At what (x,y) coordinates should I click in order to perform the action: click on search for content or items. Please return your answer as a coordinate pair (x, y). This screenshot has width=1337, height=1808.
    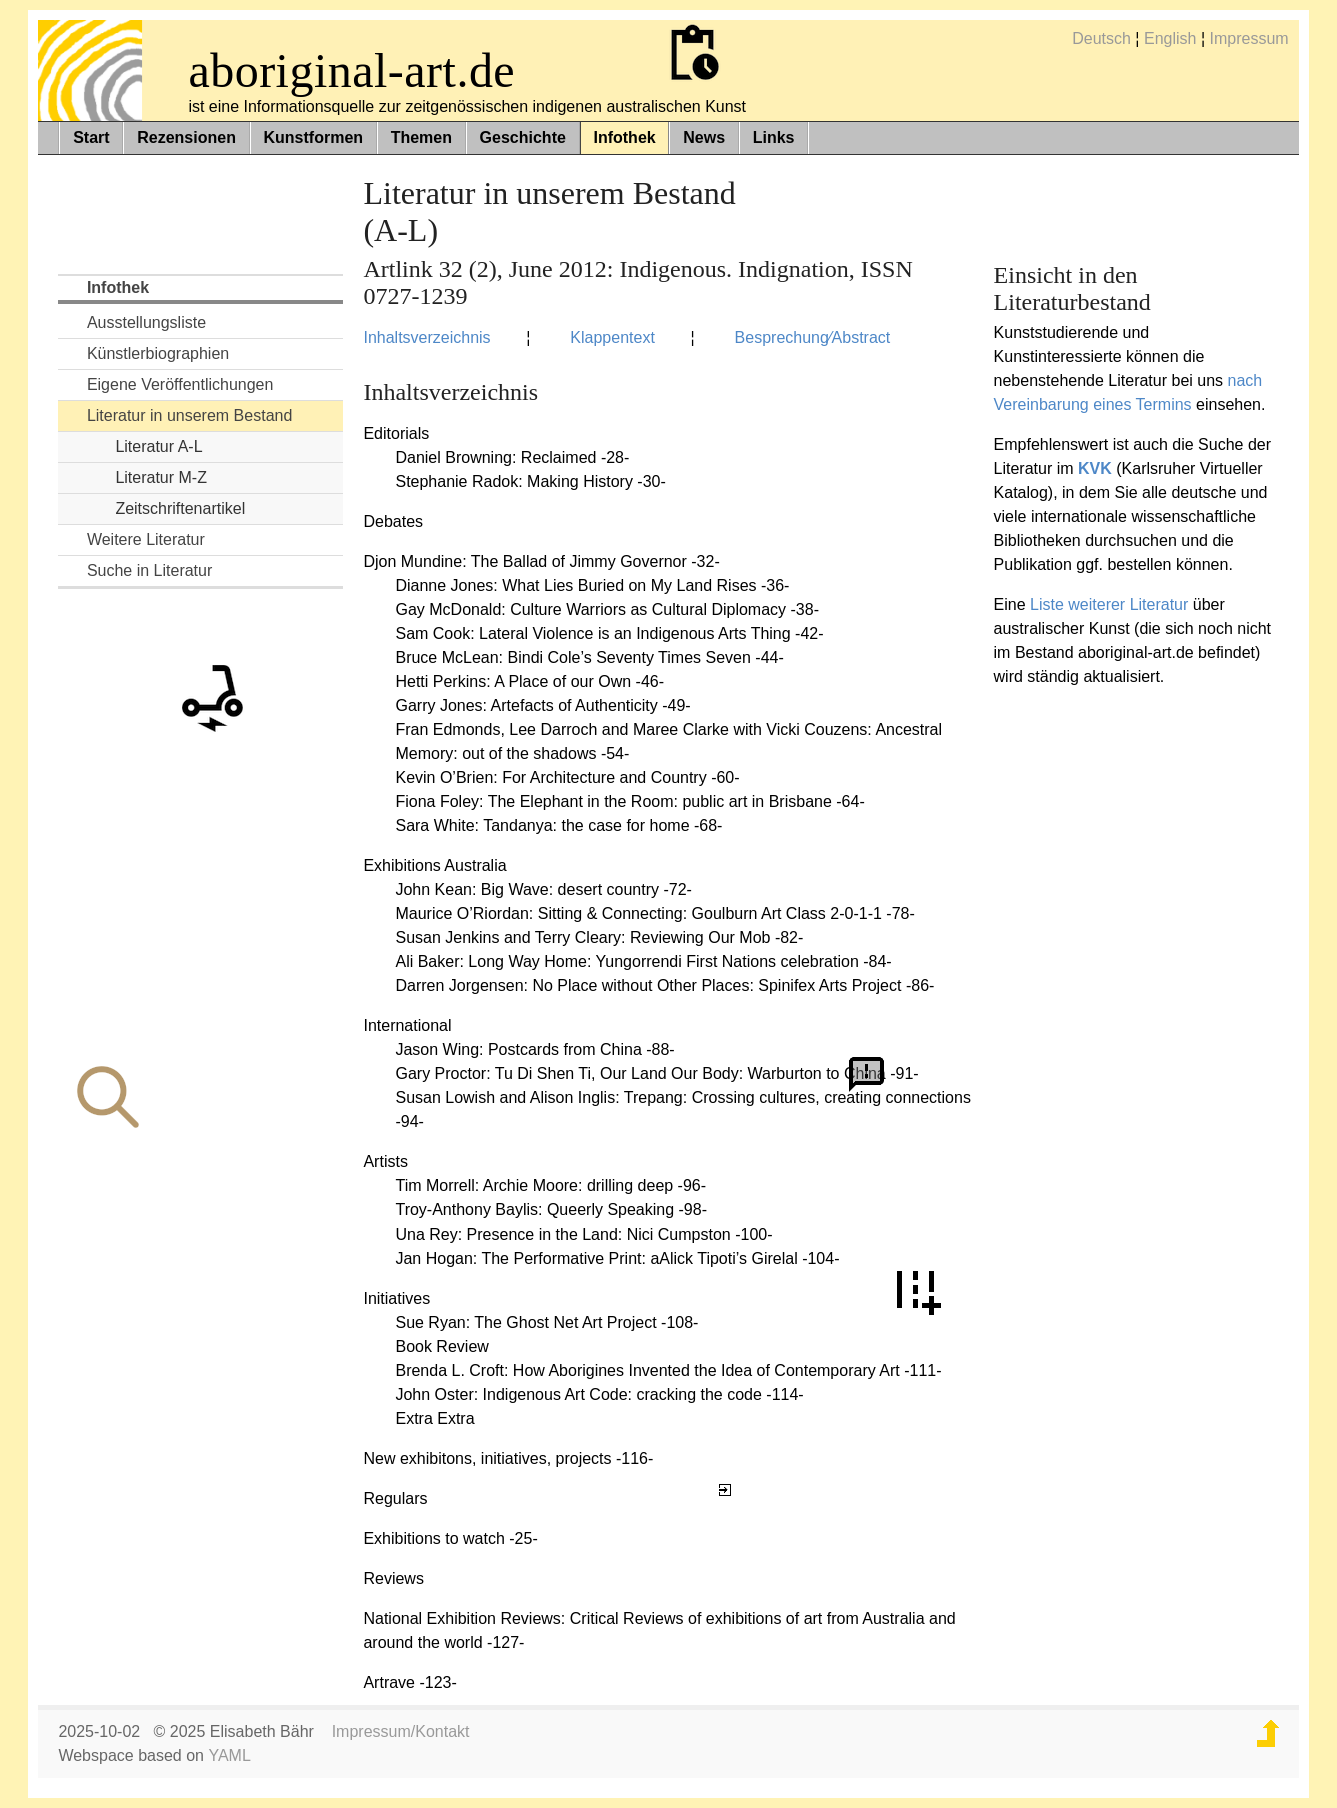
    Looking at the image, I should click on (108, 1097).